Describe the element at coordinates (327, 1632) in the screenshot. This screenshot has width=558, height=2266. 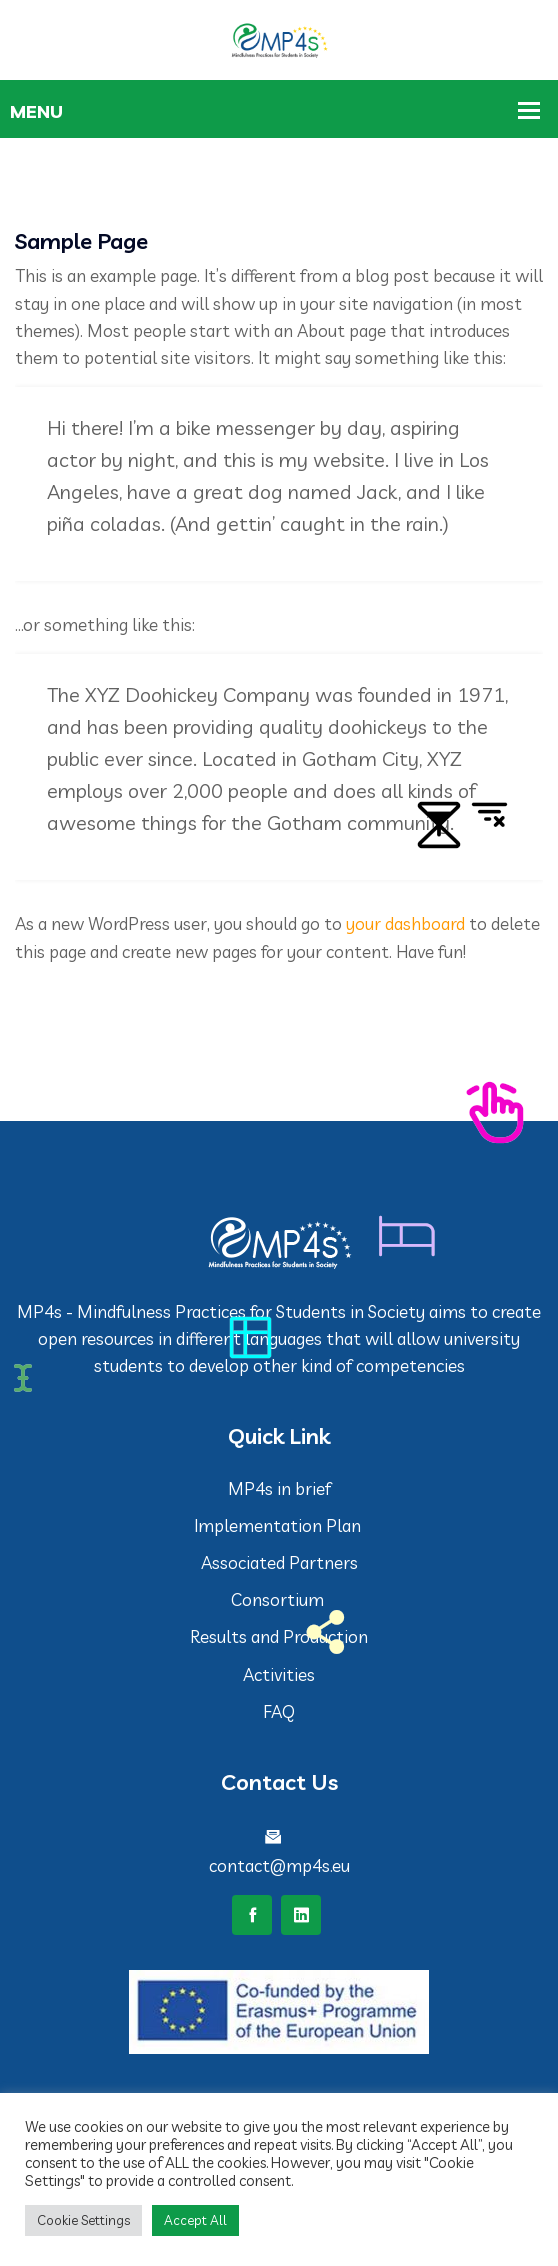
I see `share content to social networks` at that location.